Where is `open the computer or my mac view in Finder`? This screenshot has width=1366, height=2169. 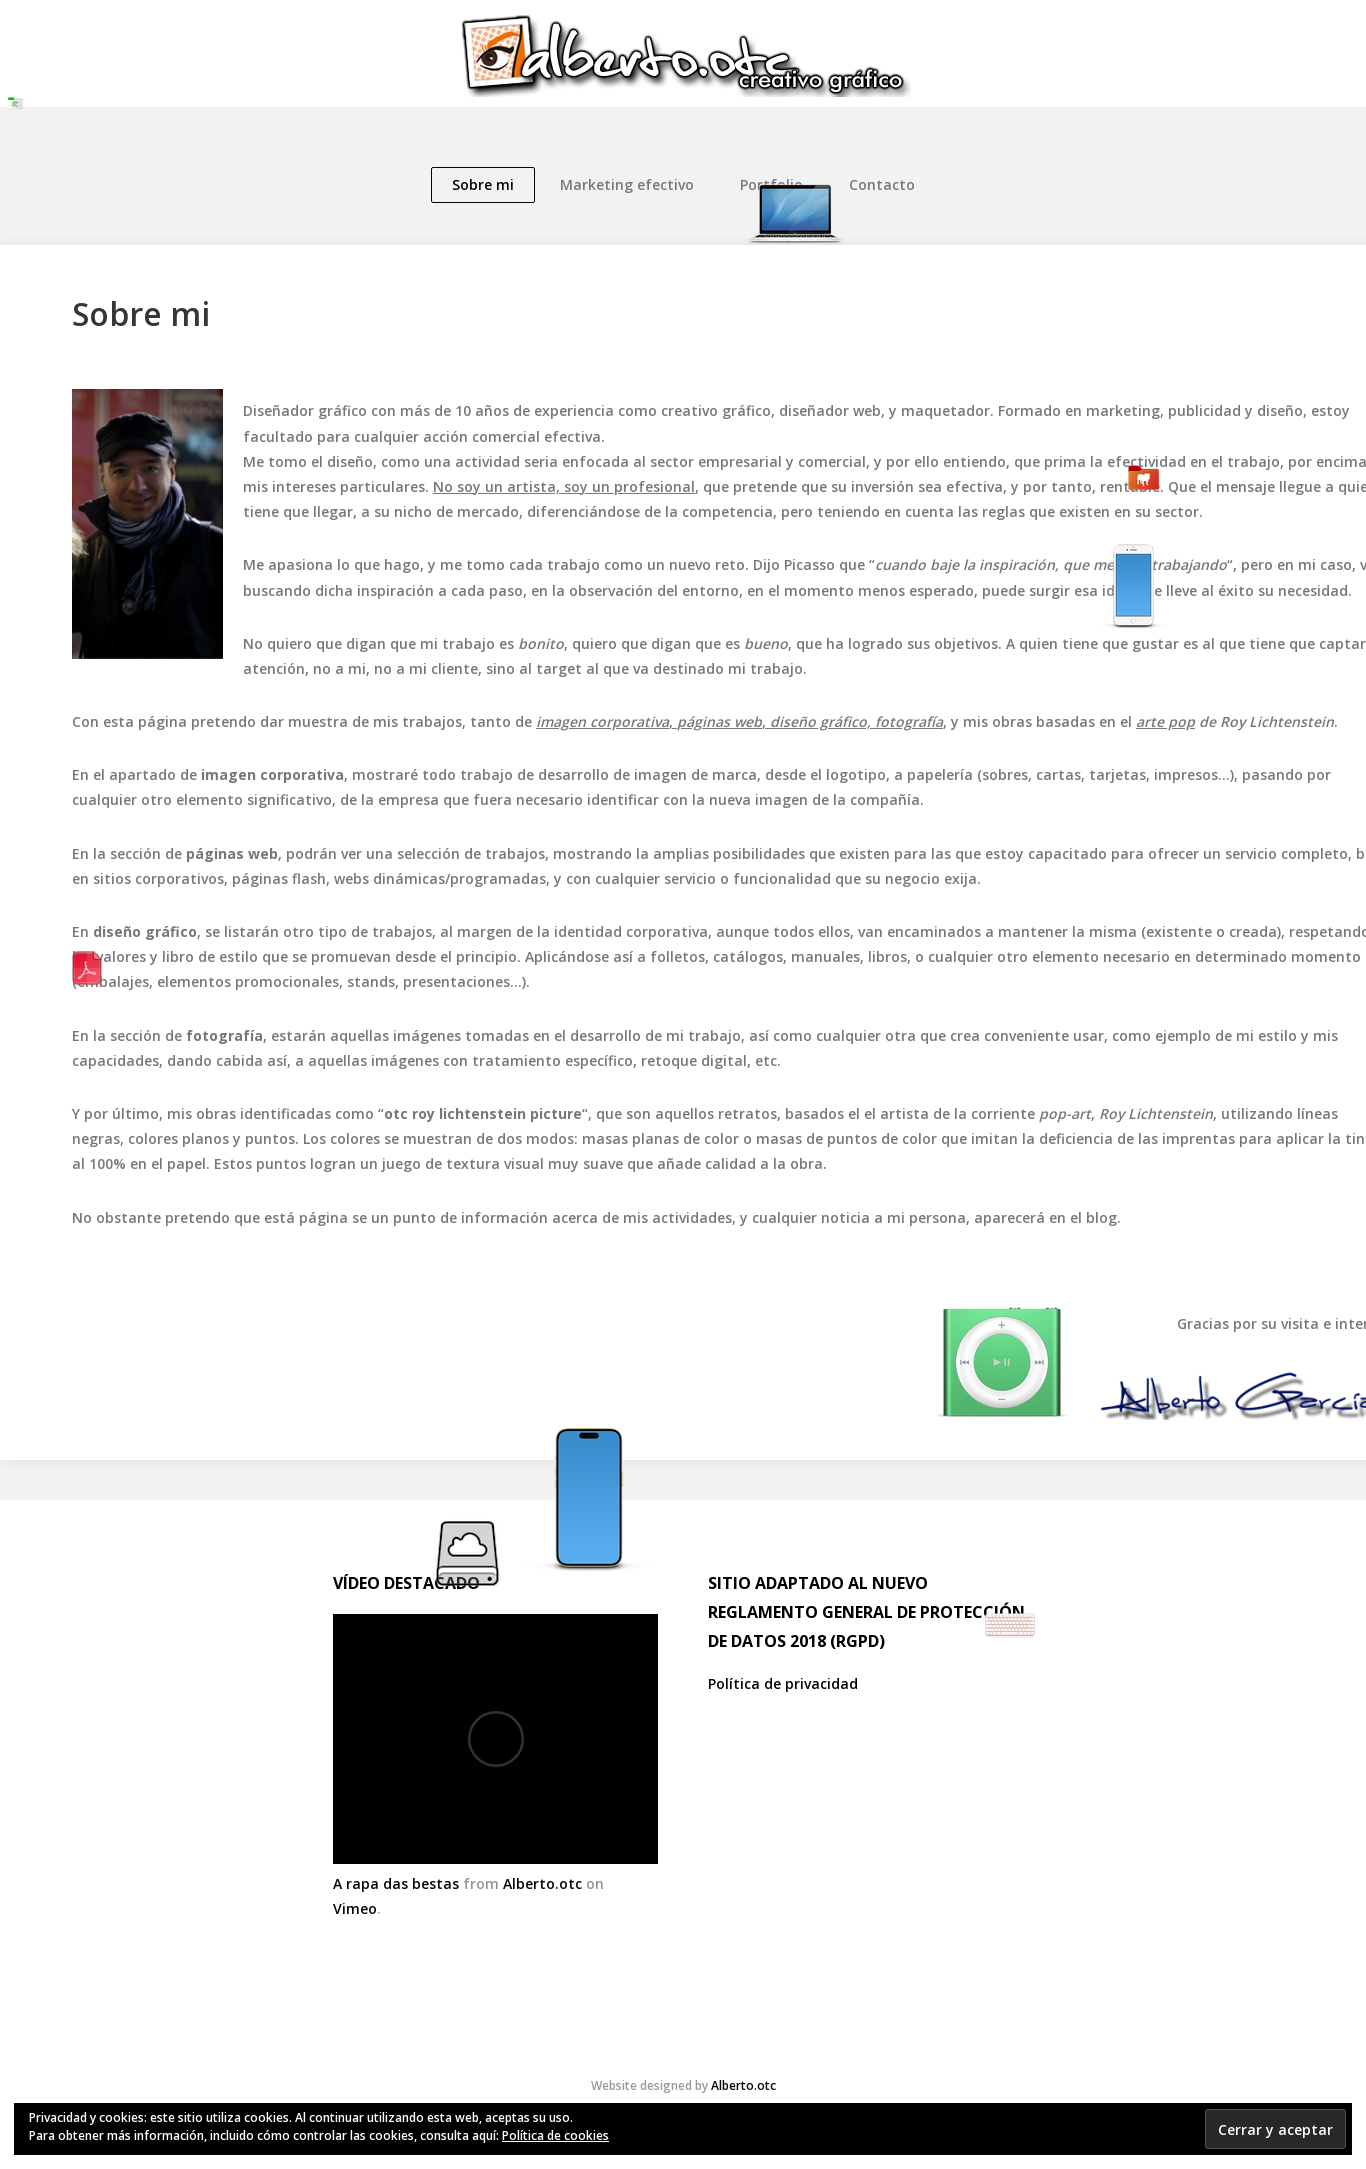
open the computer or my mac view in Finder is located at coordinates (795, 205).